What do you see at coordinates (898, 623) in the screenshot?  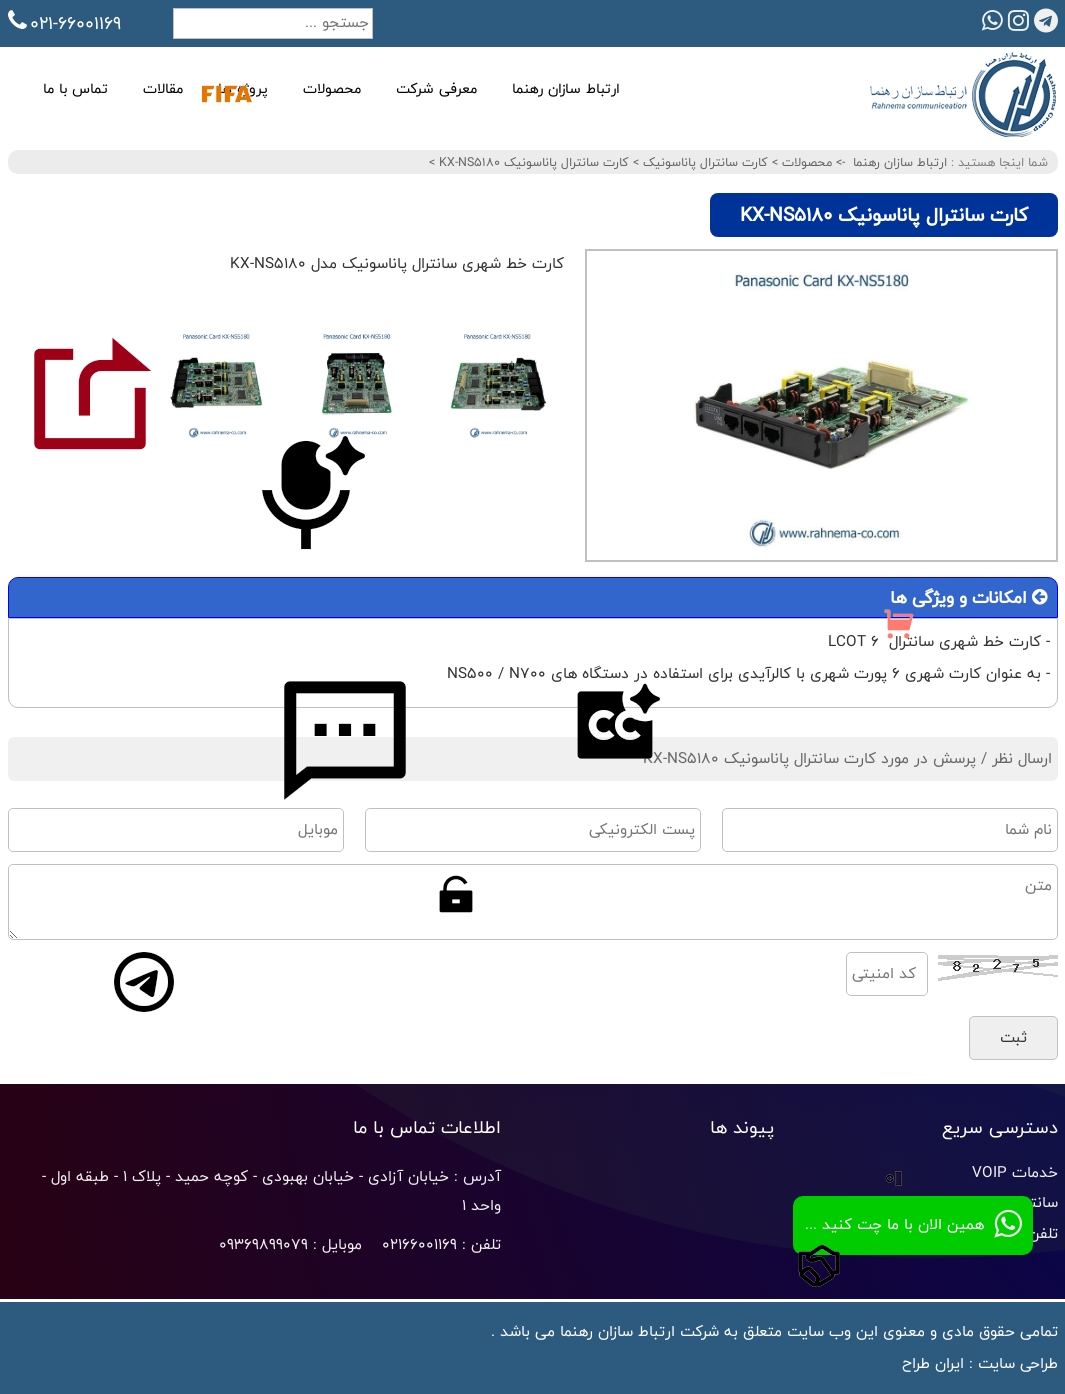 I see `view your shopping cart` at bounding box center [898, 623].